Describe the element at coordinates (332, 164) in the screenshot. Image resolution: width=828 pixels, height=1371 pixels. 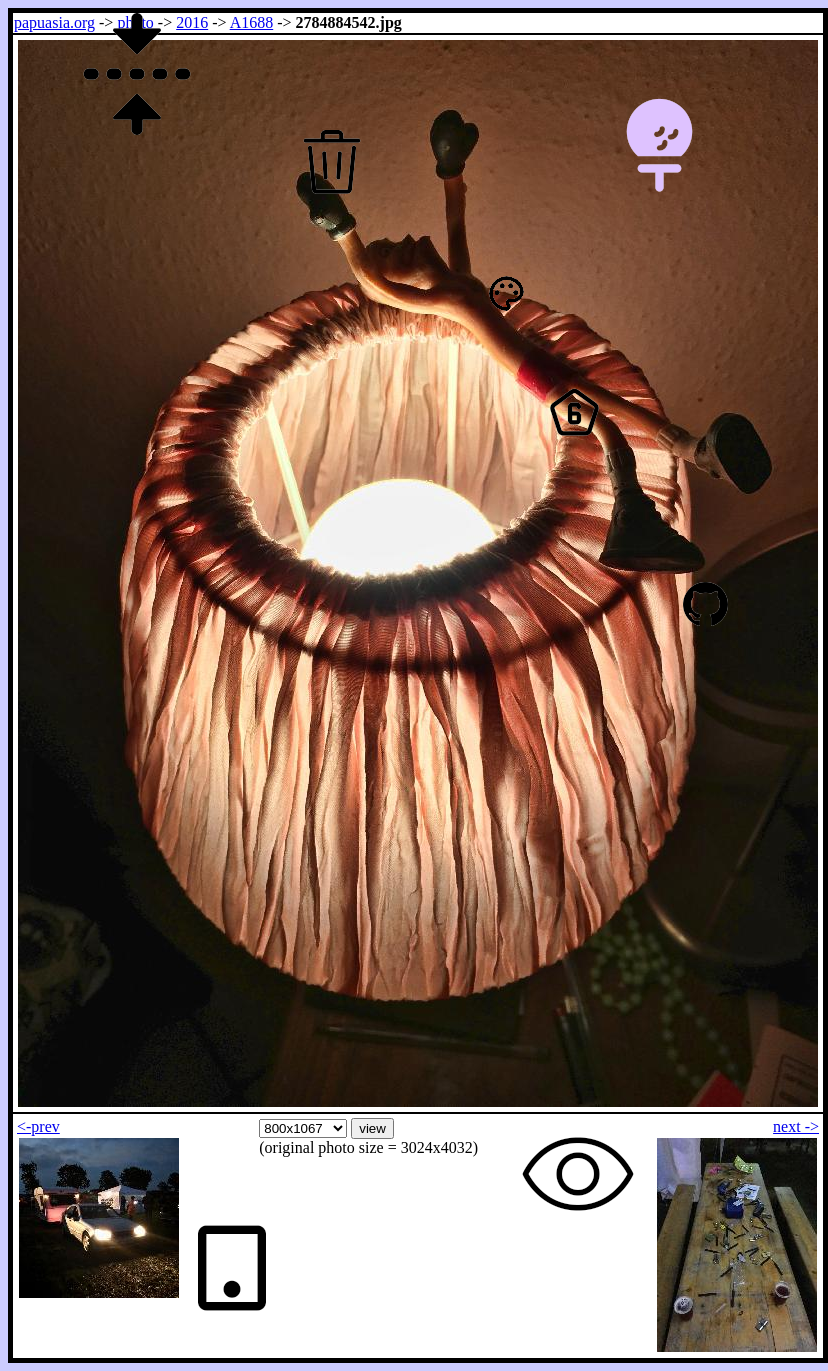
I see `delete selected item` at that location.